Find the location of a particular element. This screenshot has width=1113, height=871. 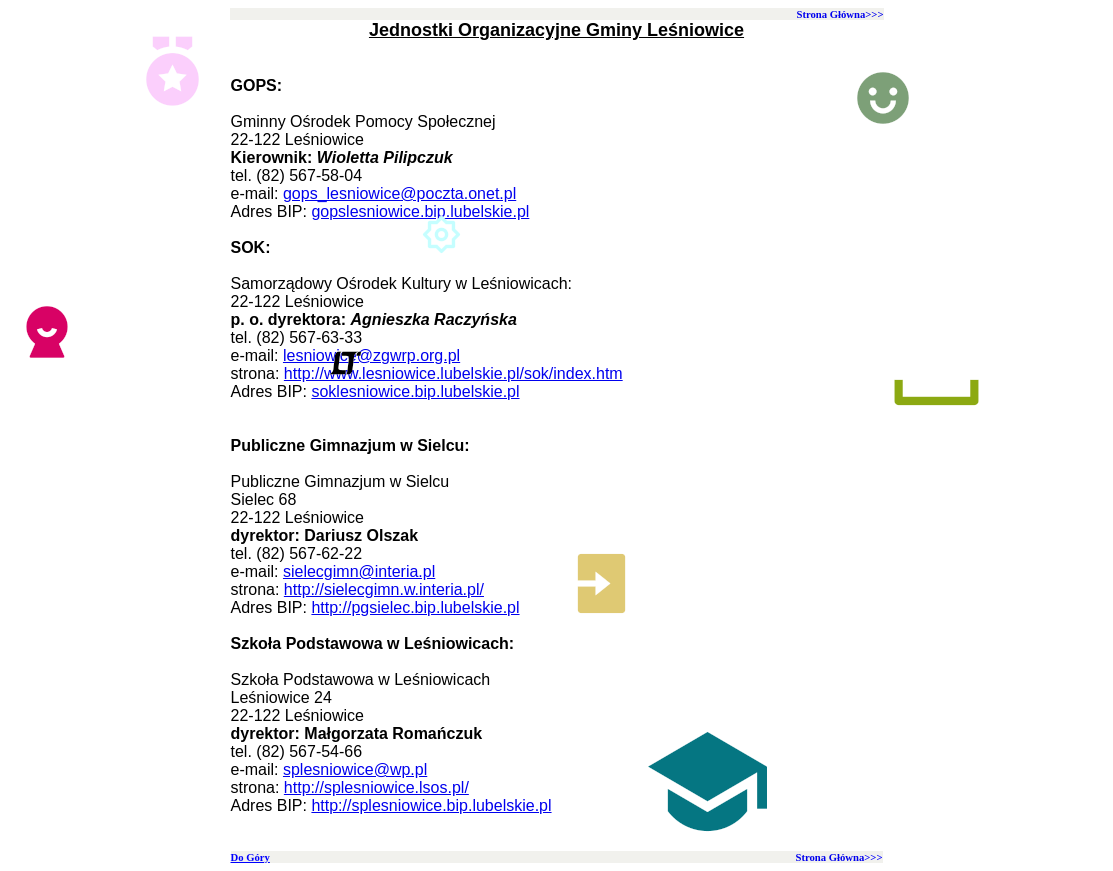

view achievements or awards is located at coordinates (172, 69).